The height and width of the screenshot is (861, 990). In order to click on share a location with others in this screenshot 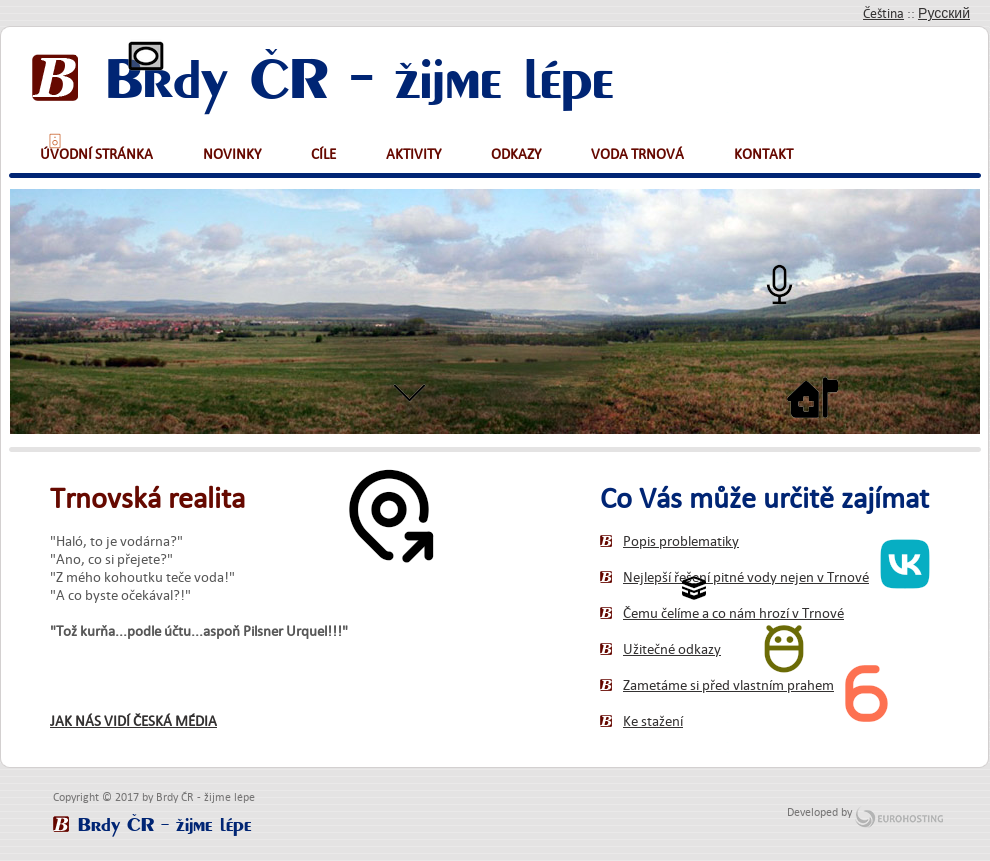, I will do `click(389, 514)`.